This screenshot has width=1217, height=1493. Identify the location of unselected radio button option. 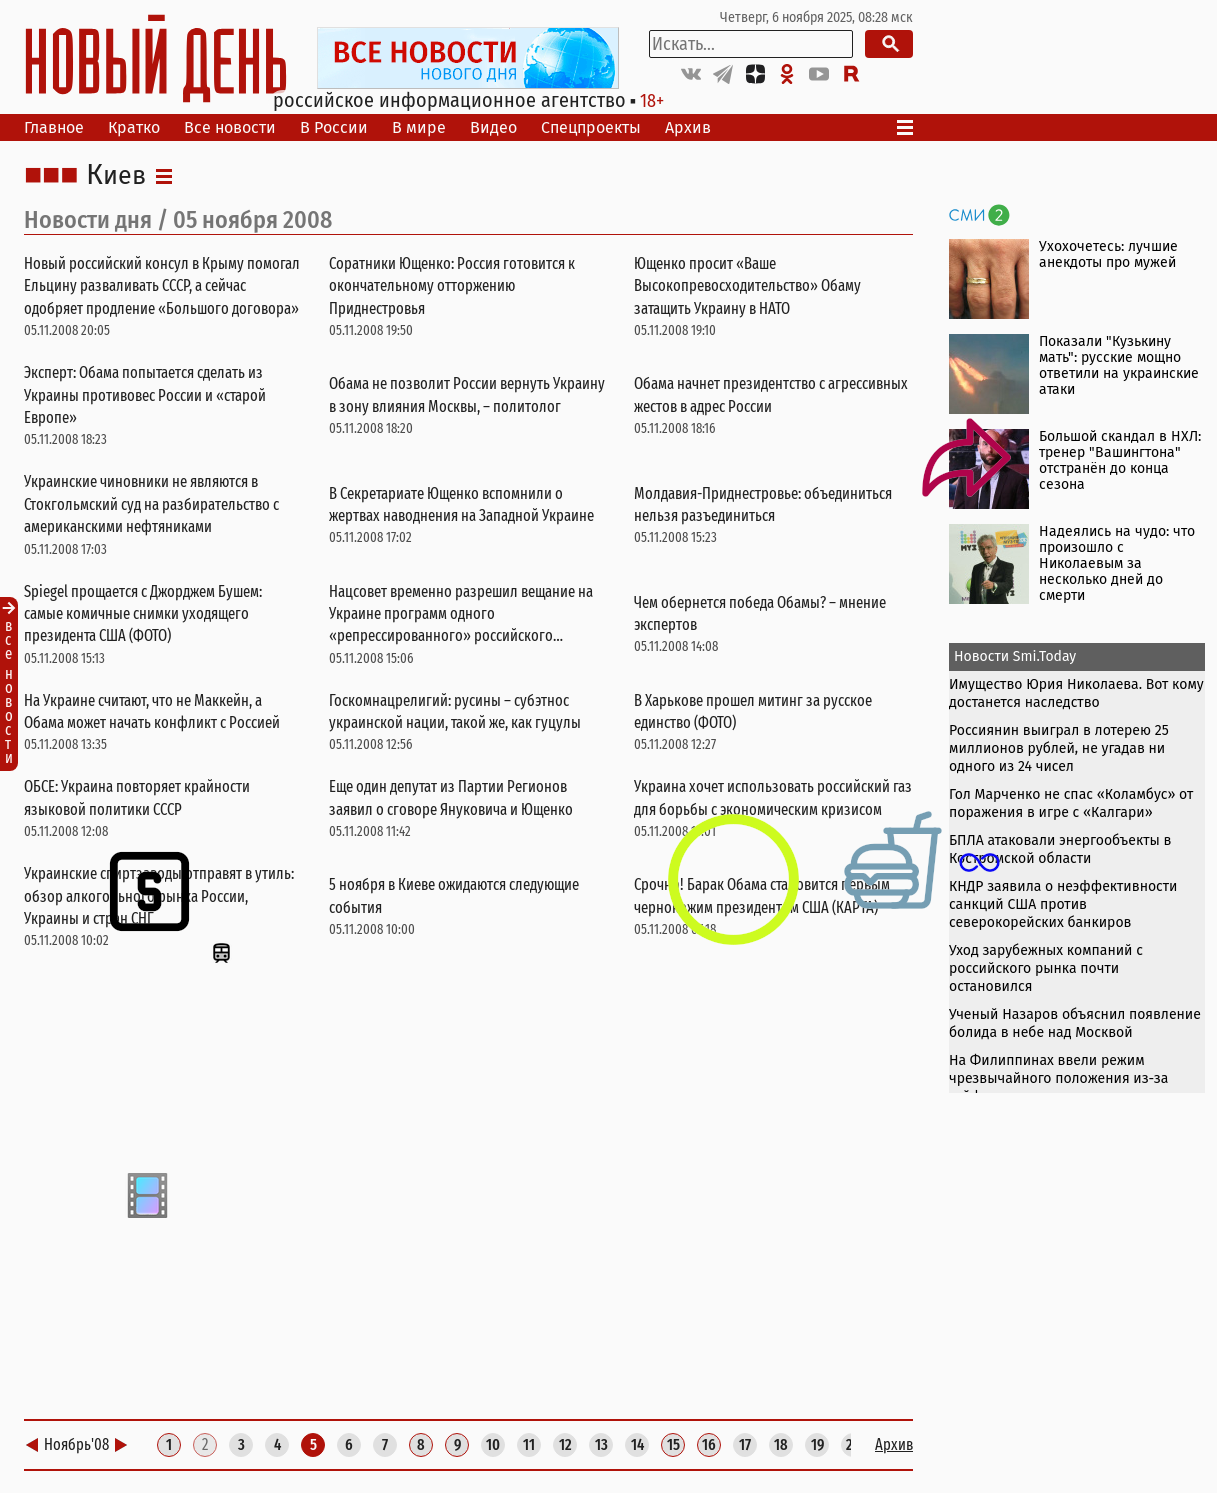
(733, 879).